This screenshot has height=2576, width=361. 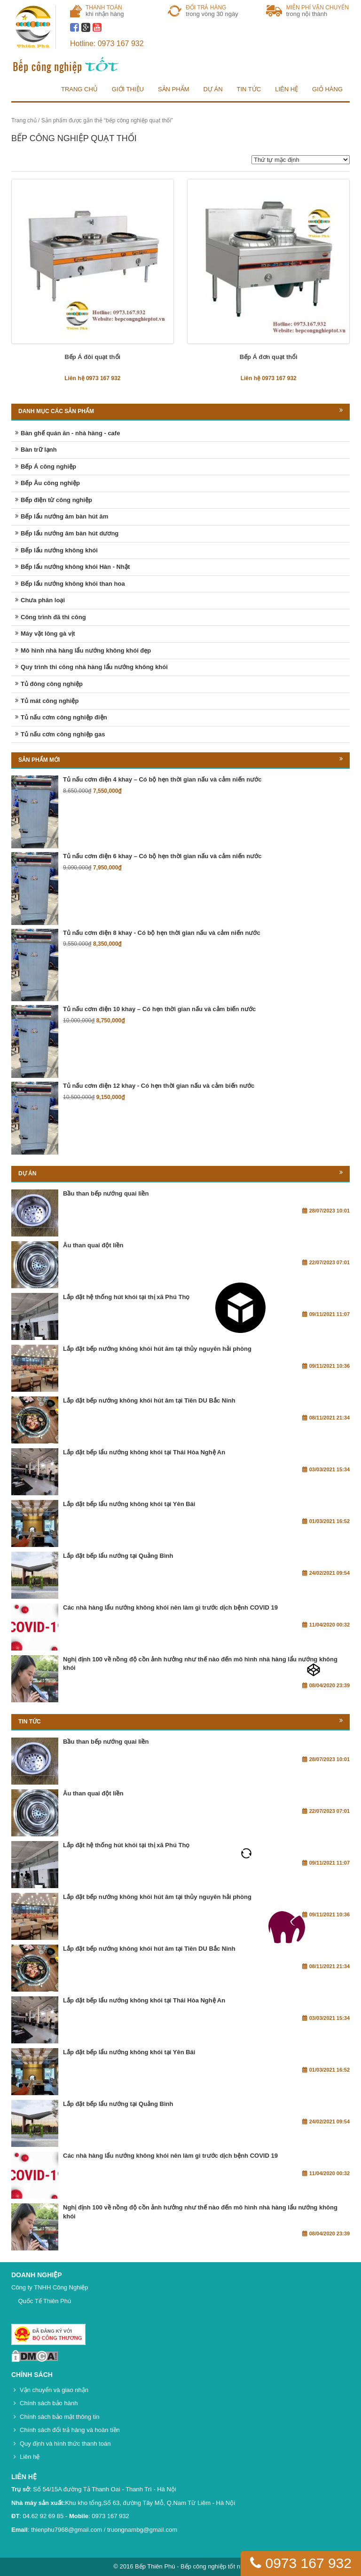 What do you see at coordinates (314, 1670) in the screenshot?
I see `codepen logo` at bounding box center [314, 1670].